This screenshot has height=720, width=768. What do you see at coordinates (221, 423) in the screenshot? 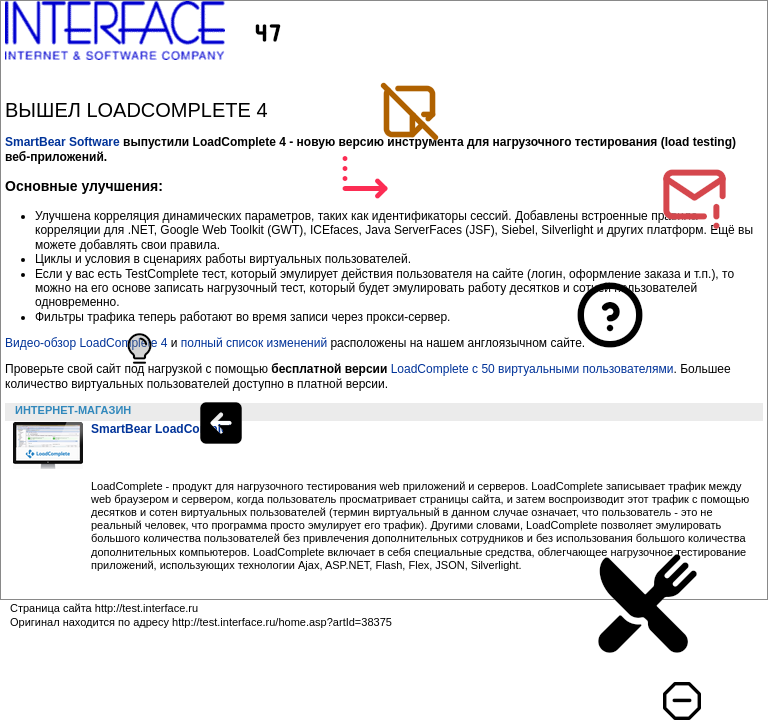
I see `go back to the previous screen` at bounding box center [221, 423].